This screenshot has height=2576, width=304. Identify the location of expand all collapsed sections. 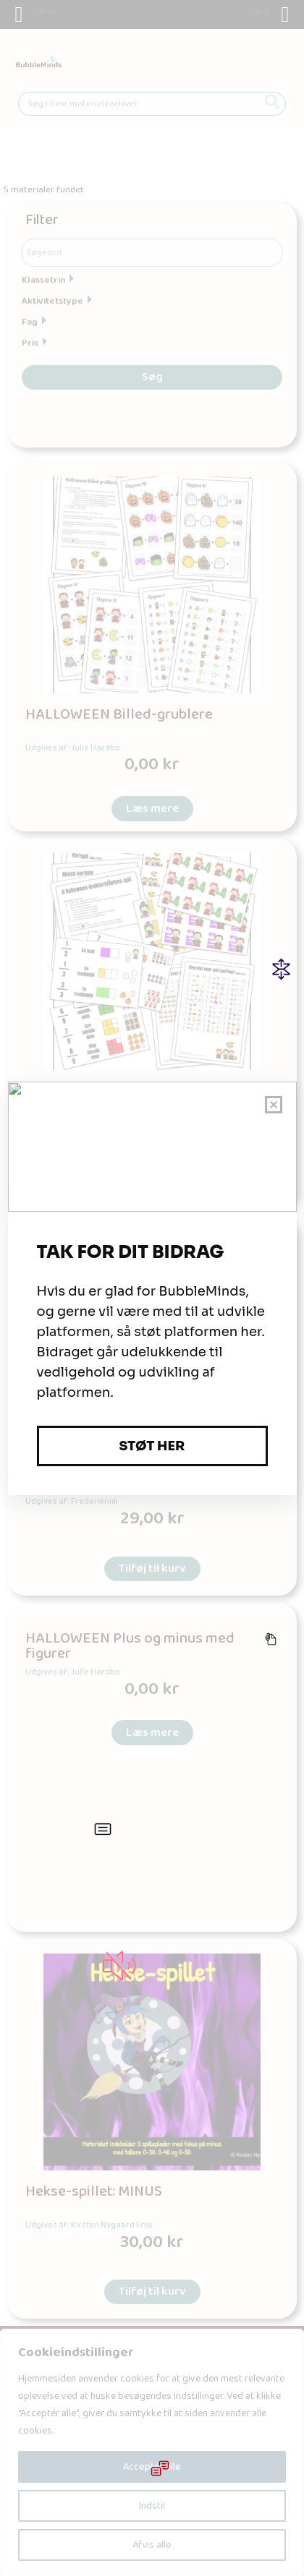
(281, 969).